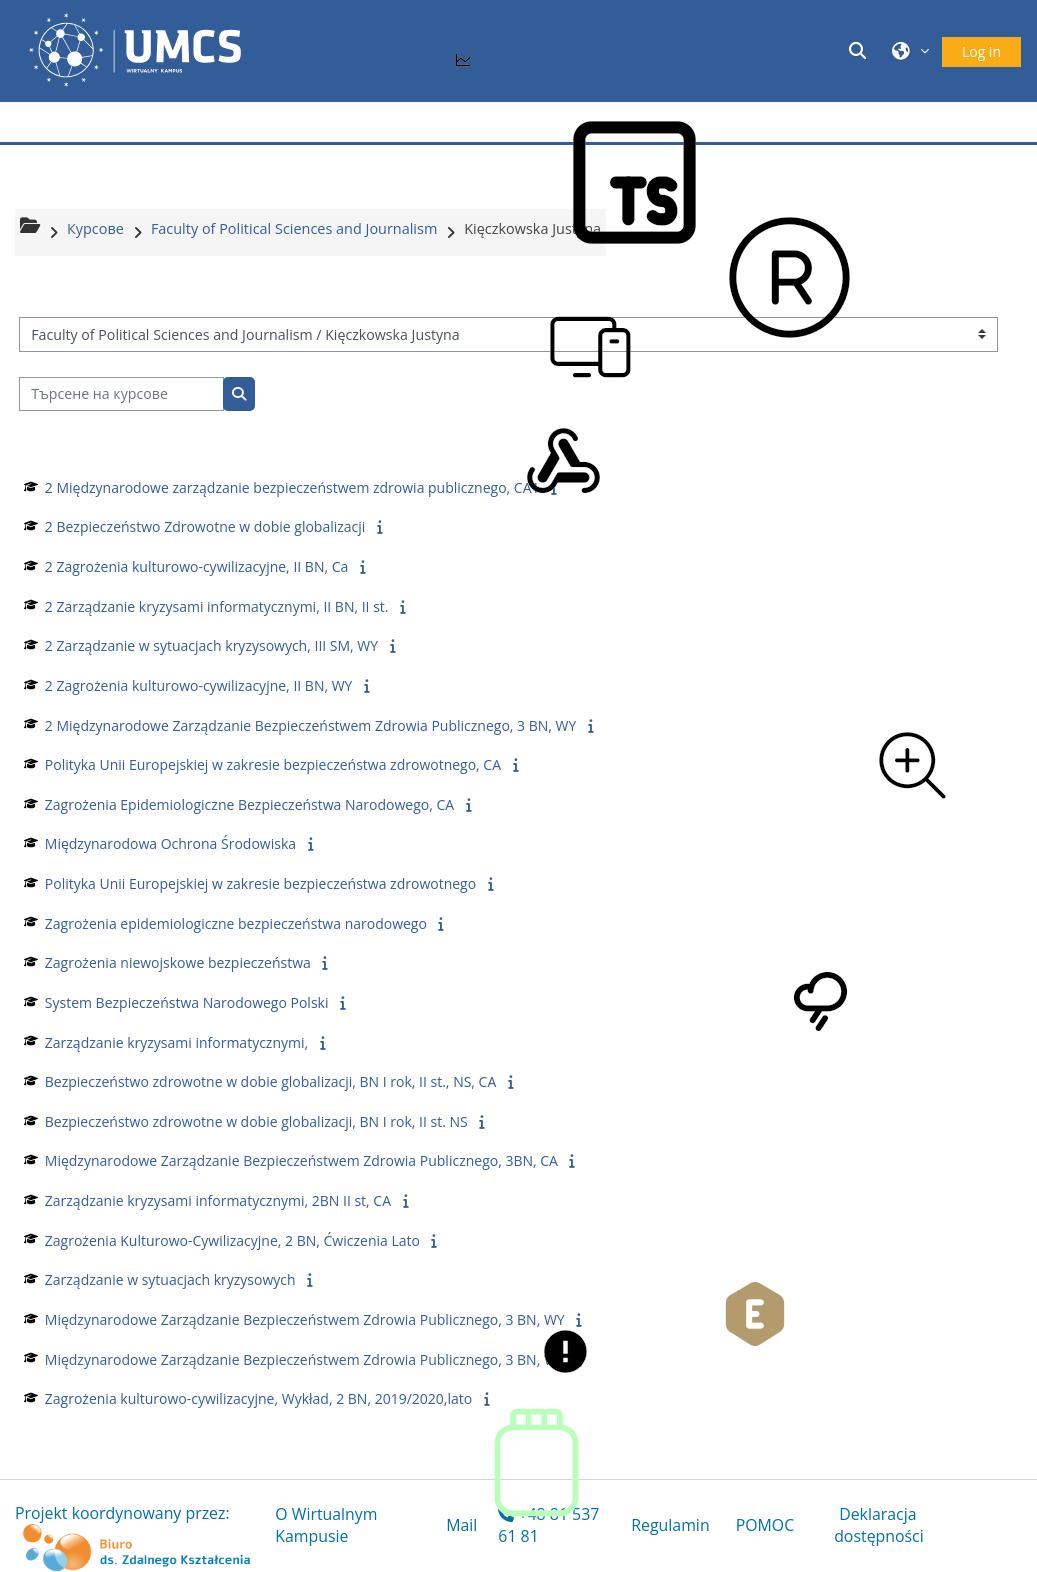  Describe the element at coordinates (820, 1000) in the screenshot. I see `indicates rainy weather conditions` at that location.